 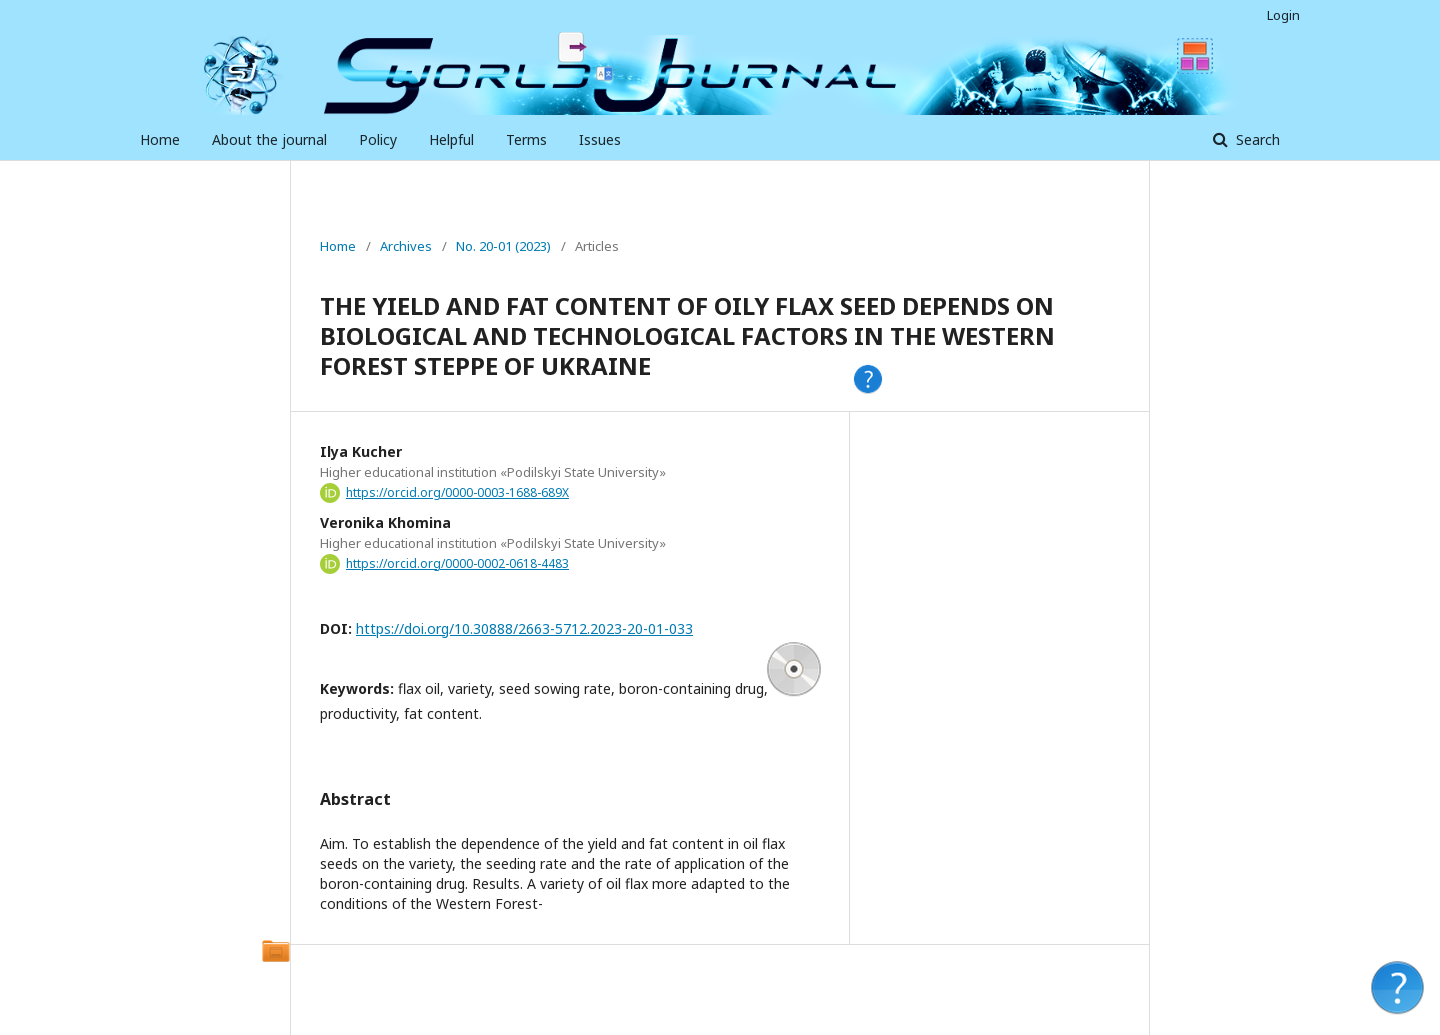 What do you see at coordinates (604, 73) in the screenshot?
I see `access language and translation settings` at bounding box center [604, 73].